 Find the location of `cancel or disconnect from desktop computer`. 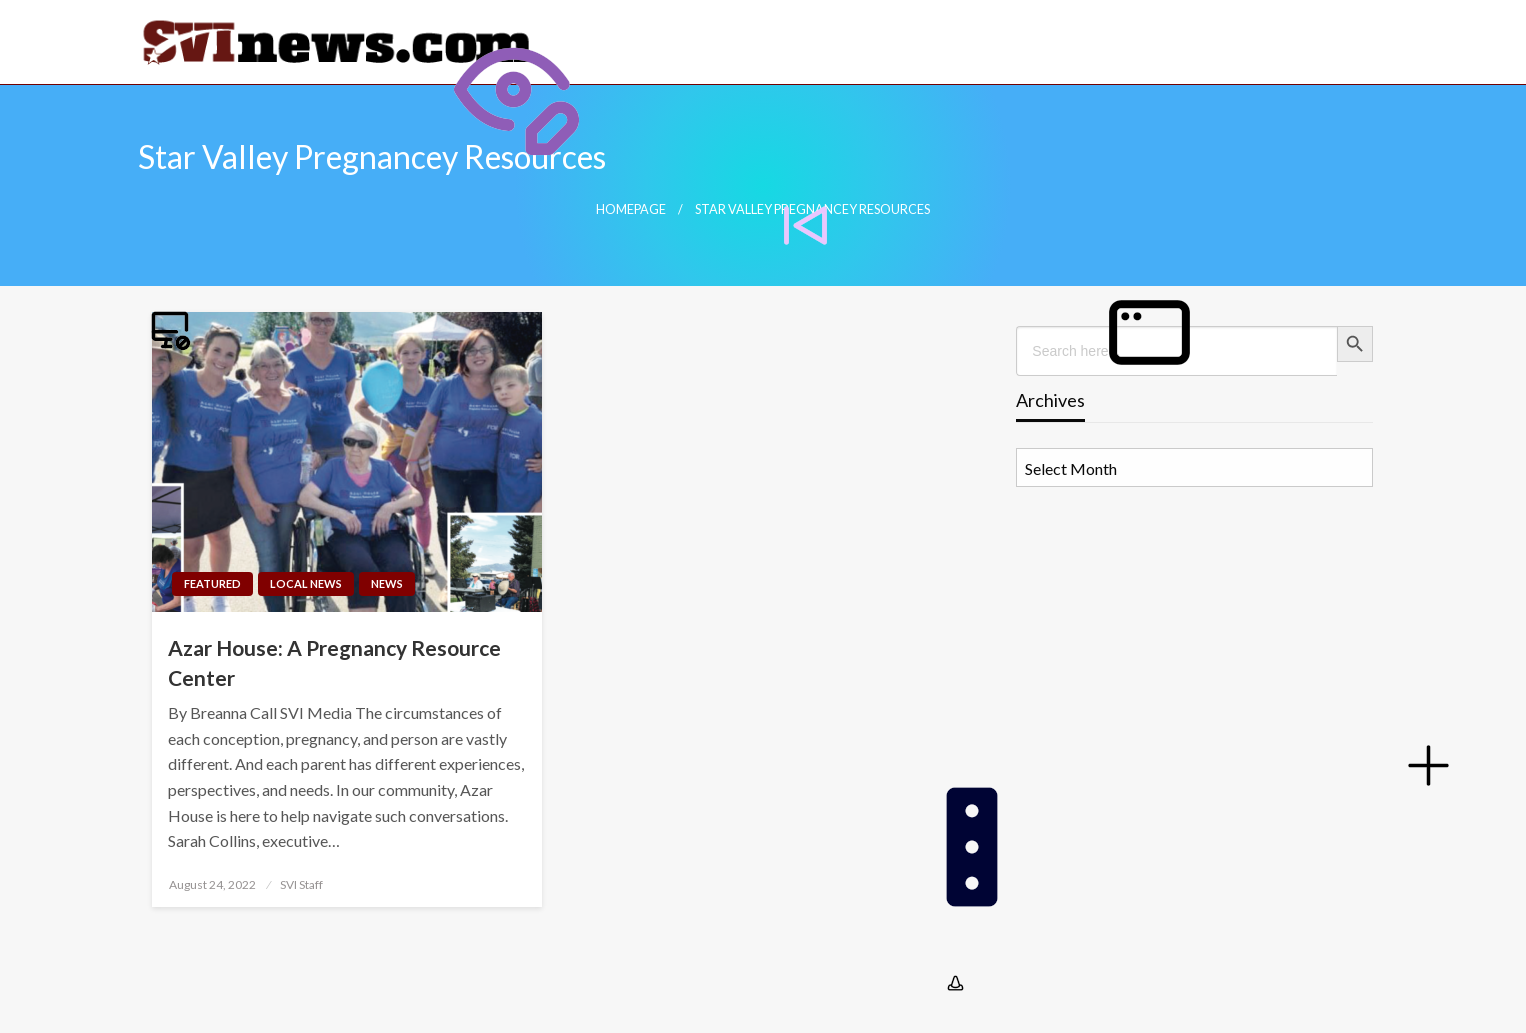

cancel or disconnect from desktop computer is located at coordinates (170, 330).